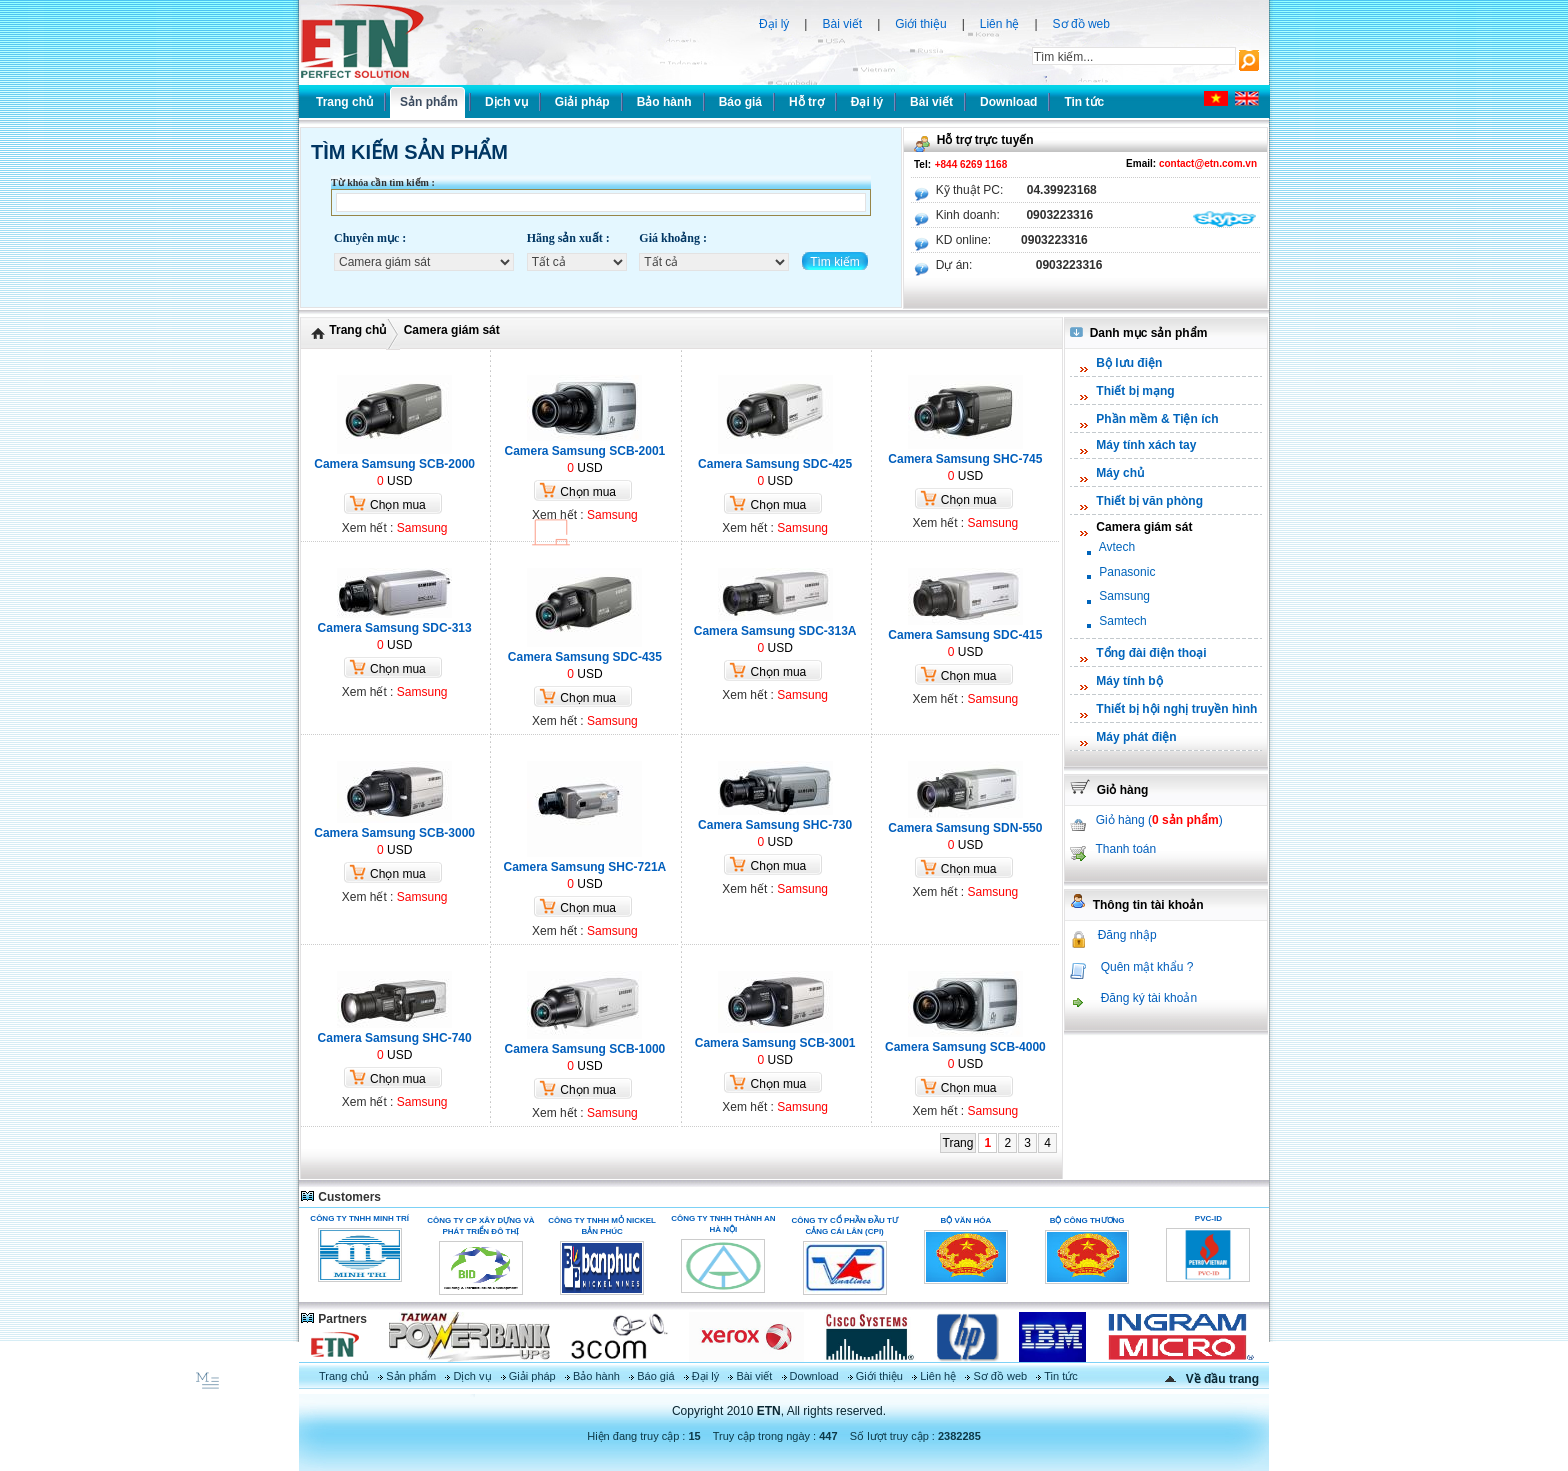  What do you see at coordinates (207, 1380) in the screenshot?
I see `open article on Medium` at bounding box center [207, 1380].